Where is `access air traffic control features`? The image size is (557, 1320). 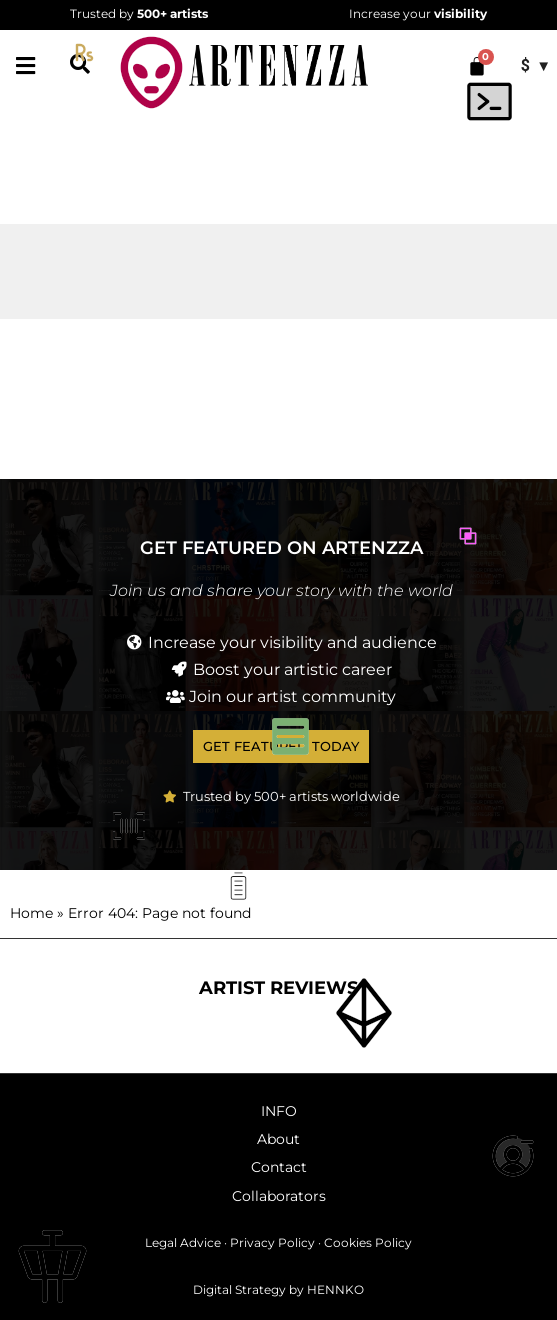
access air traffic control features is located at coordinates (52, 1266).